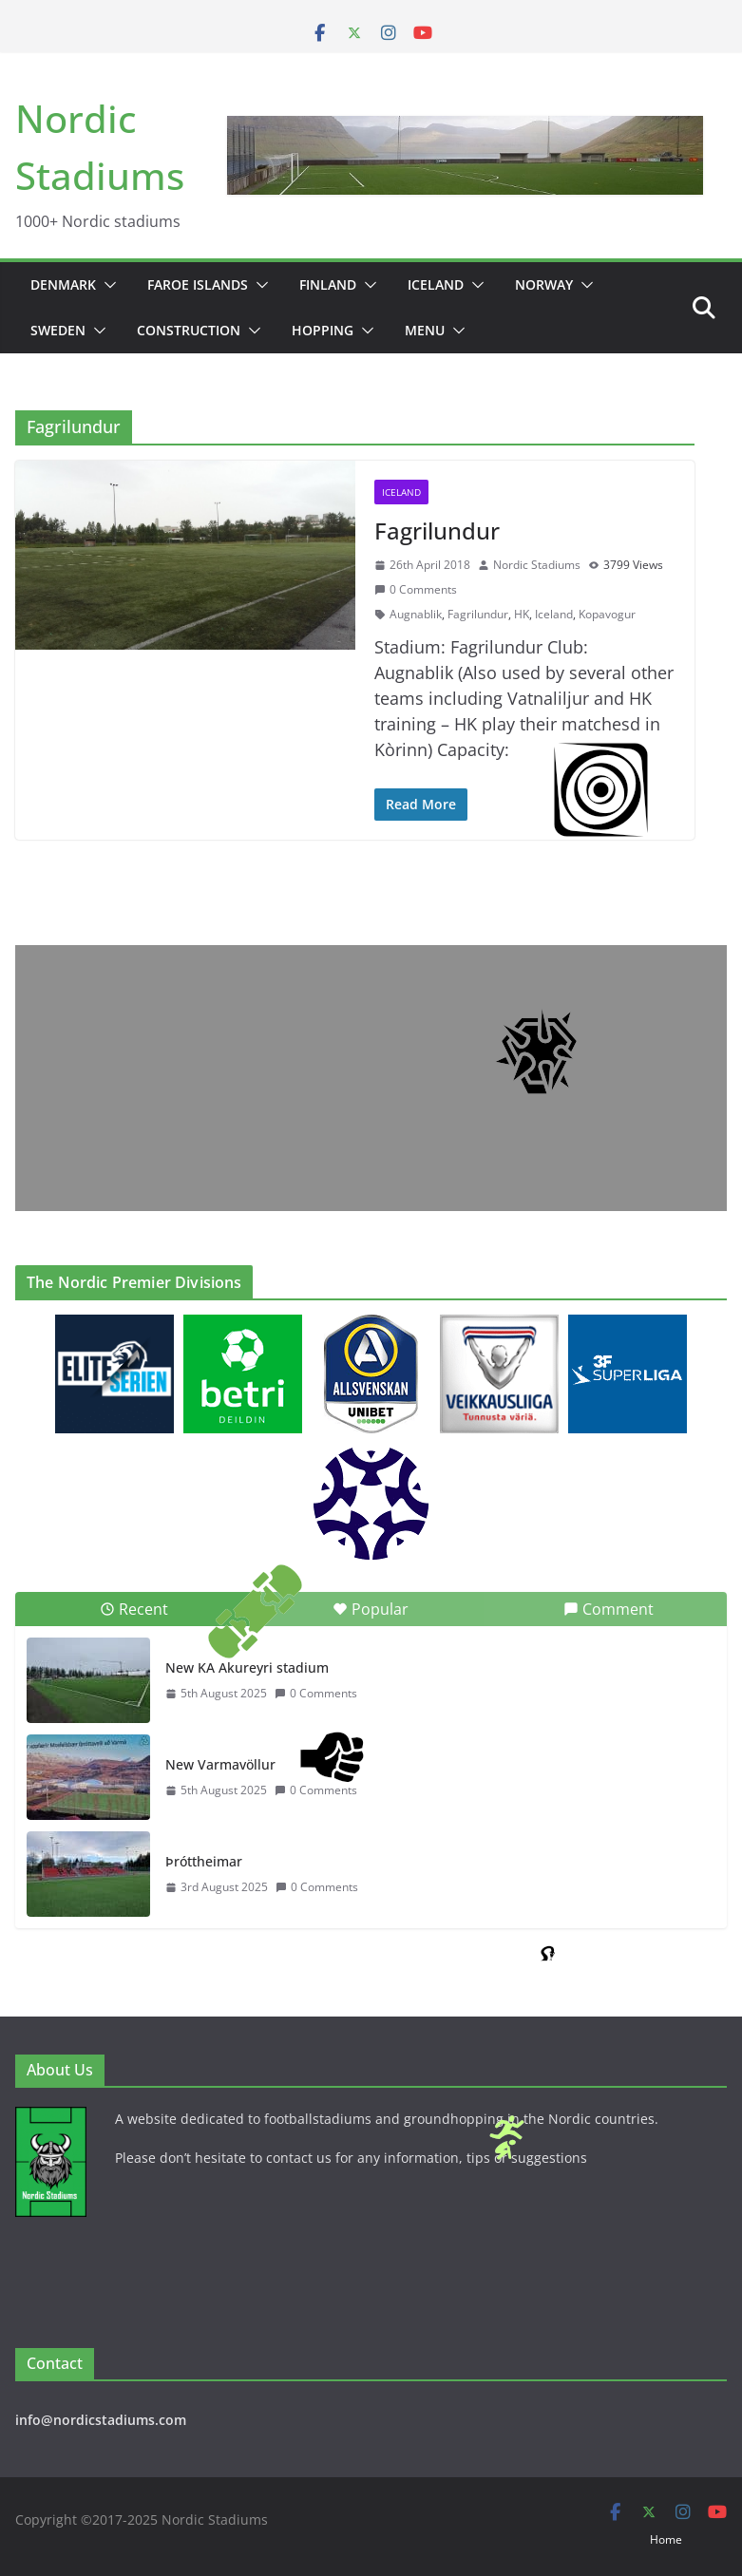 The height and width of the screenshot is (2576, 742). Describe the element at coordinates (600, 789) in the screenshot. I see `abstract decorative element or game asset` at that location.